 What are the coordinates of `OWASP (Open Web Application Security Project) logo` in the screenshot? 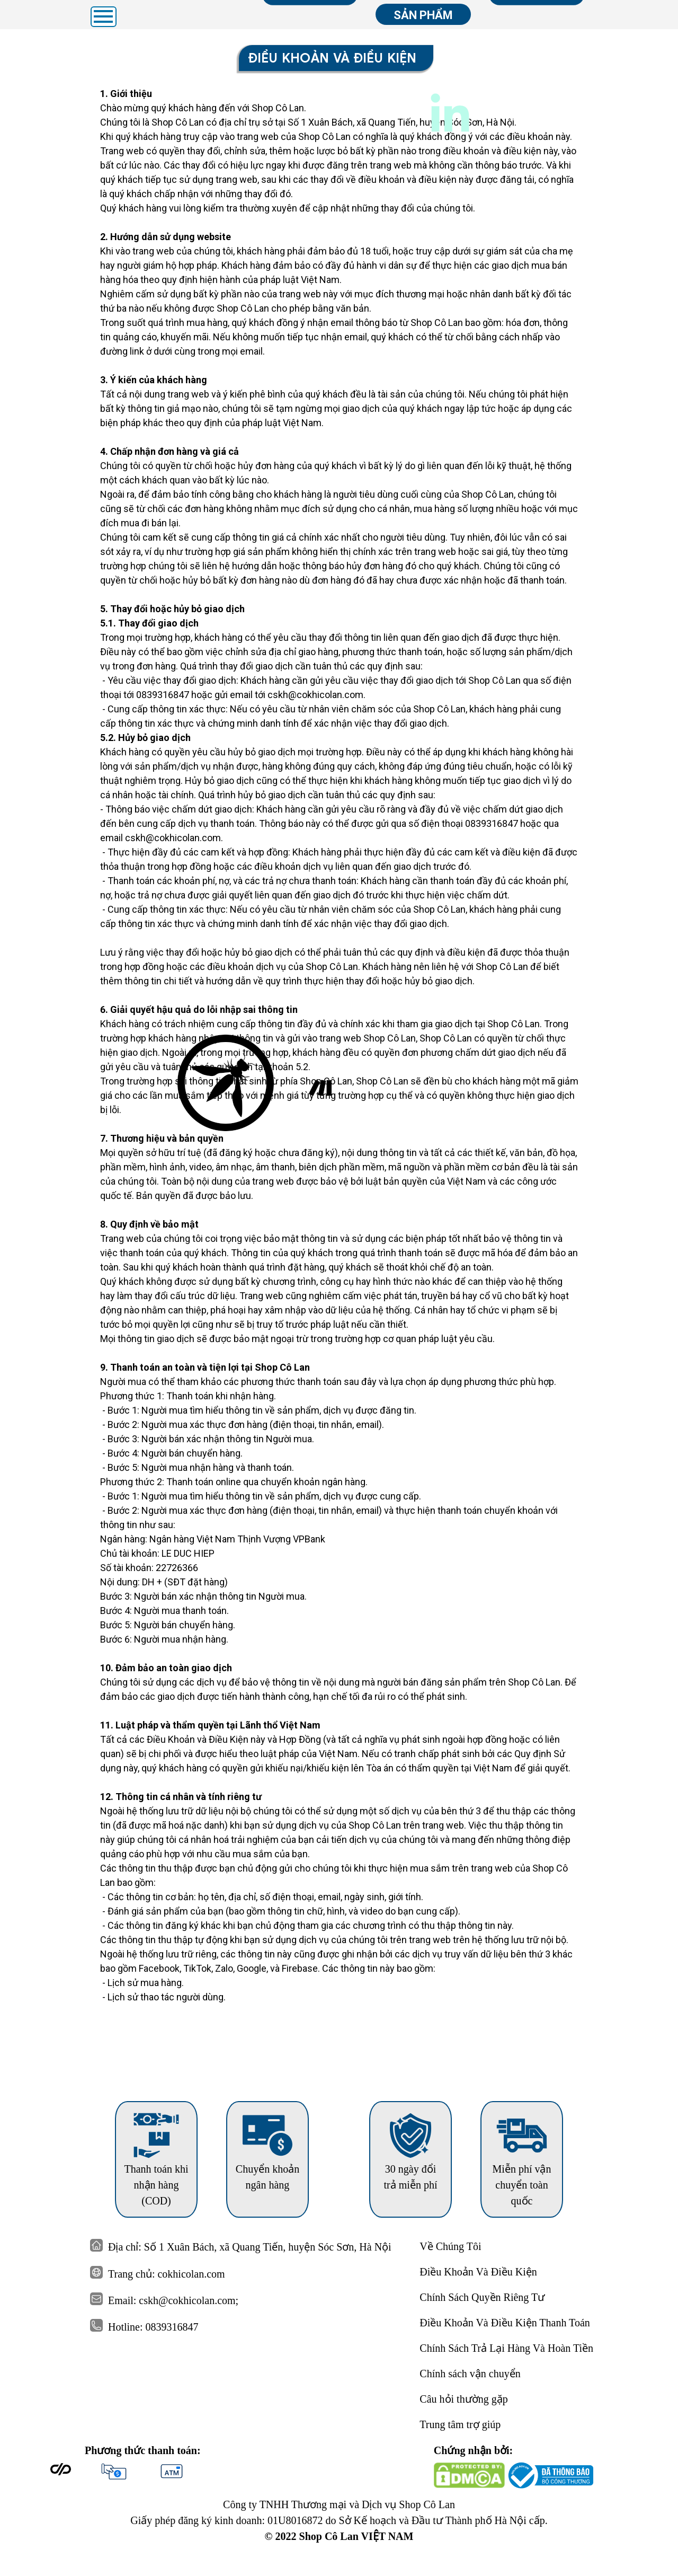 It's located at (226, 1083).